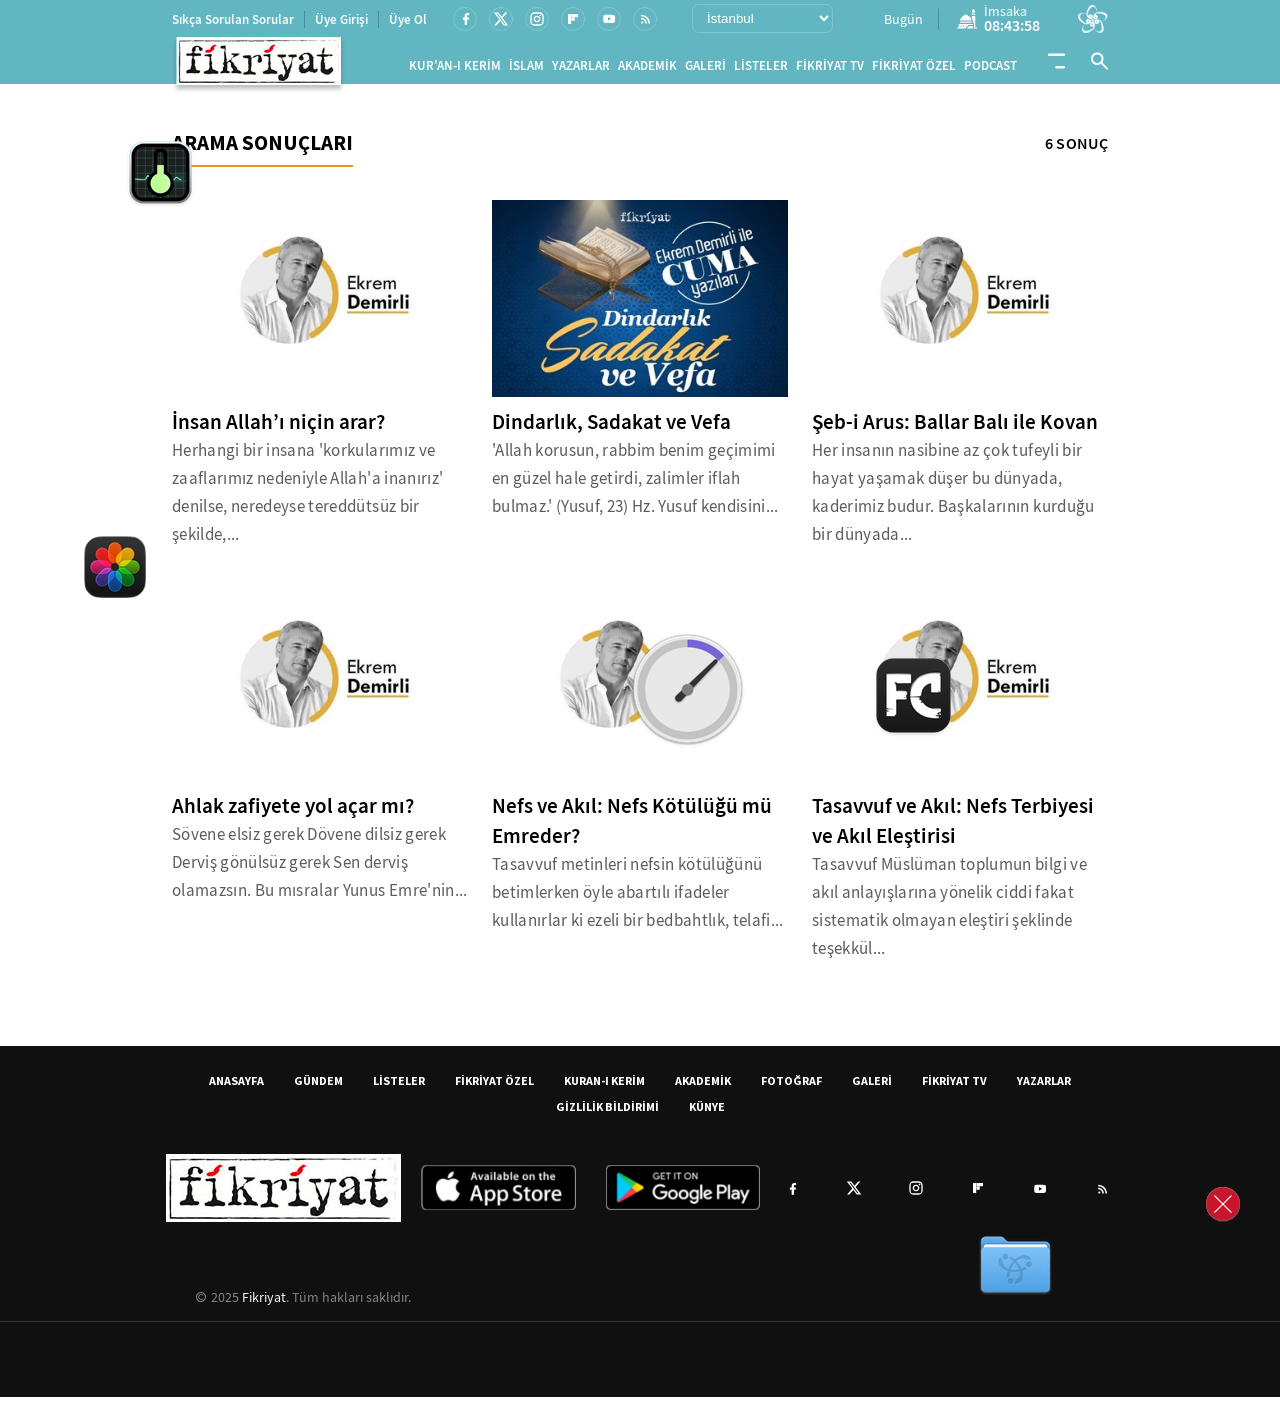 The width and height of the screenshot is (1280, 1405). I want to click on open your communication files folder, so click(1015, 1264).